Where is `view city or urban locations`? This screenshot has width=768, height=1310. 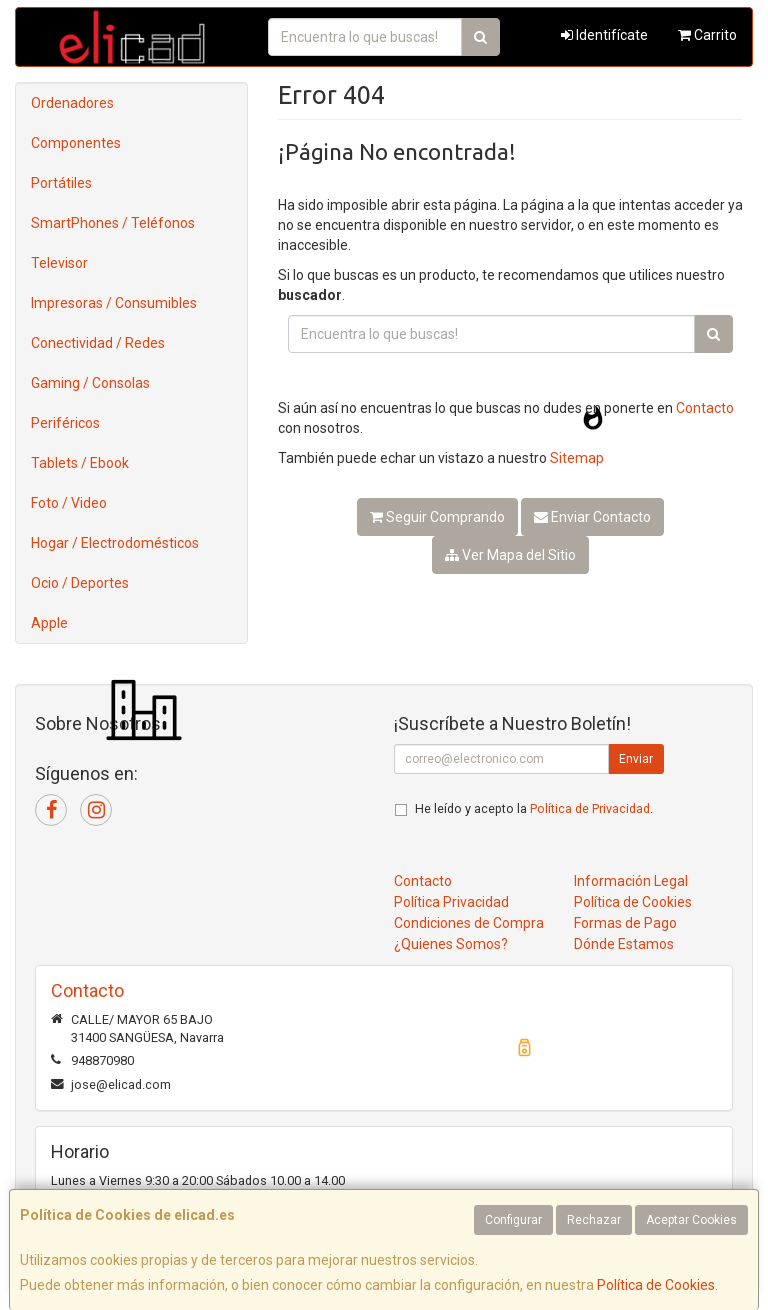 view city or urban locations is located at coordinates (144, 710).